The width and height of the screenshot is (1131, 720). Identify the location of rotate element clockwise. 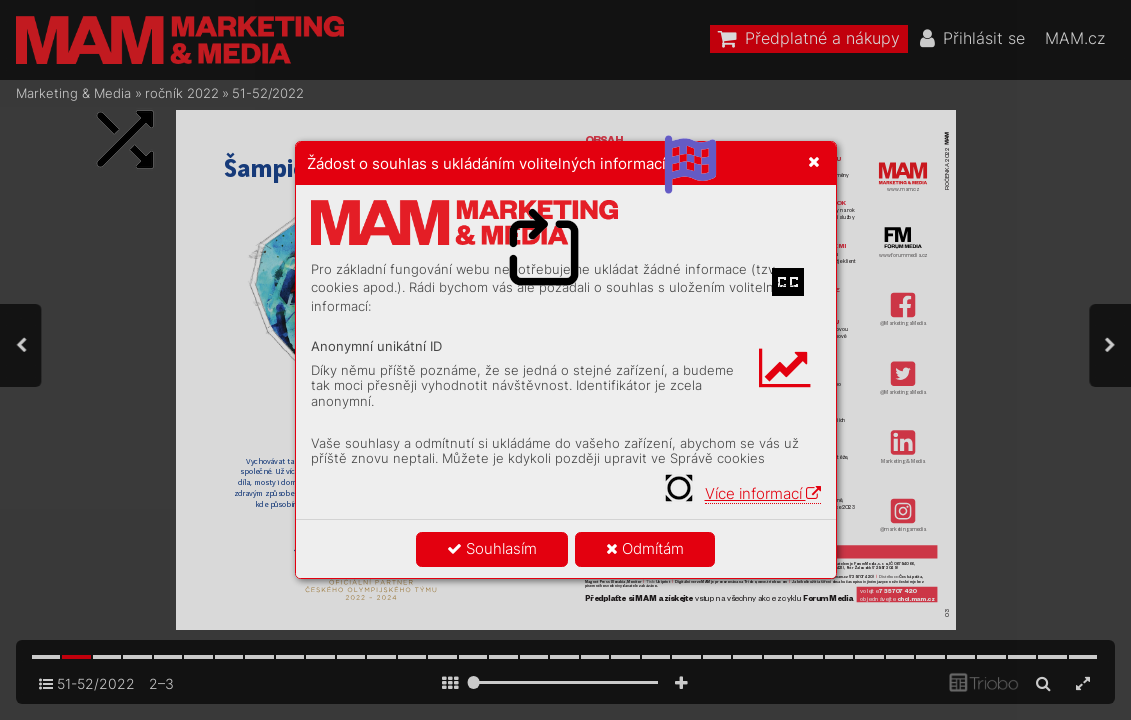
(544, 251).